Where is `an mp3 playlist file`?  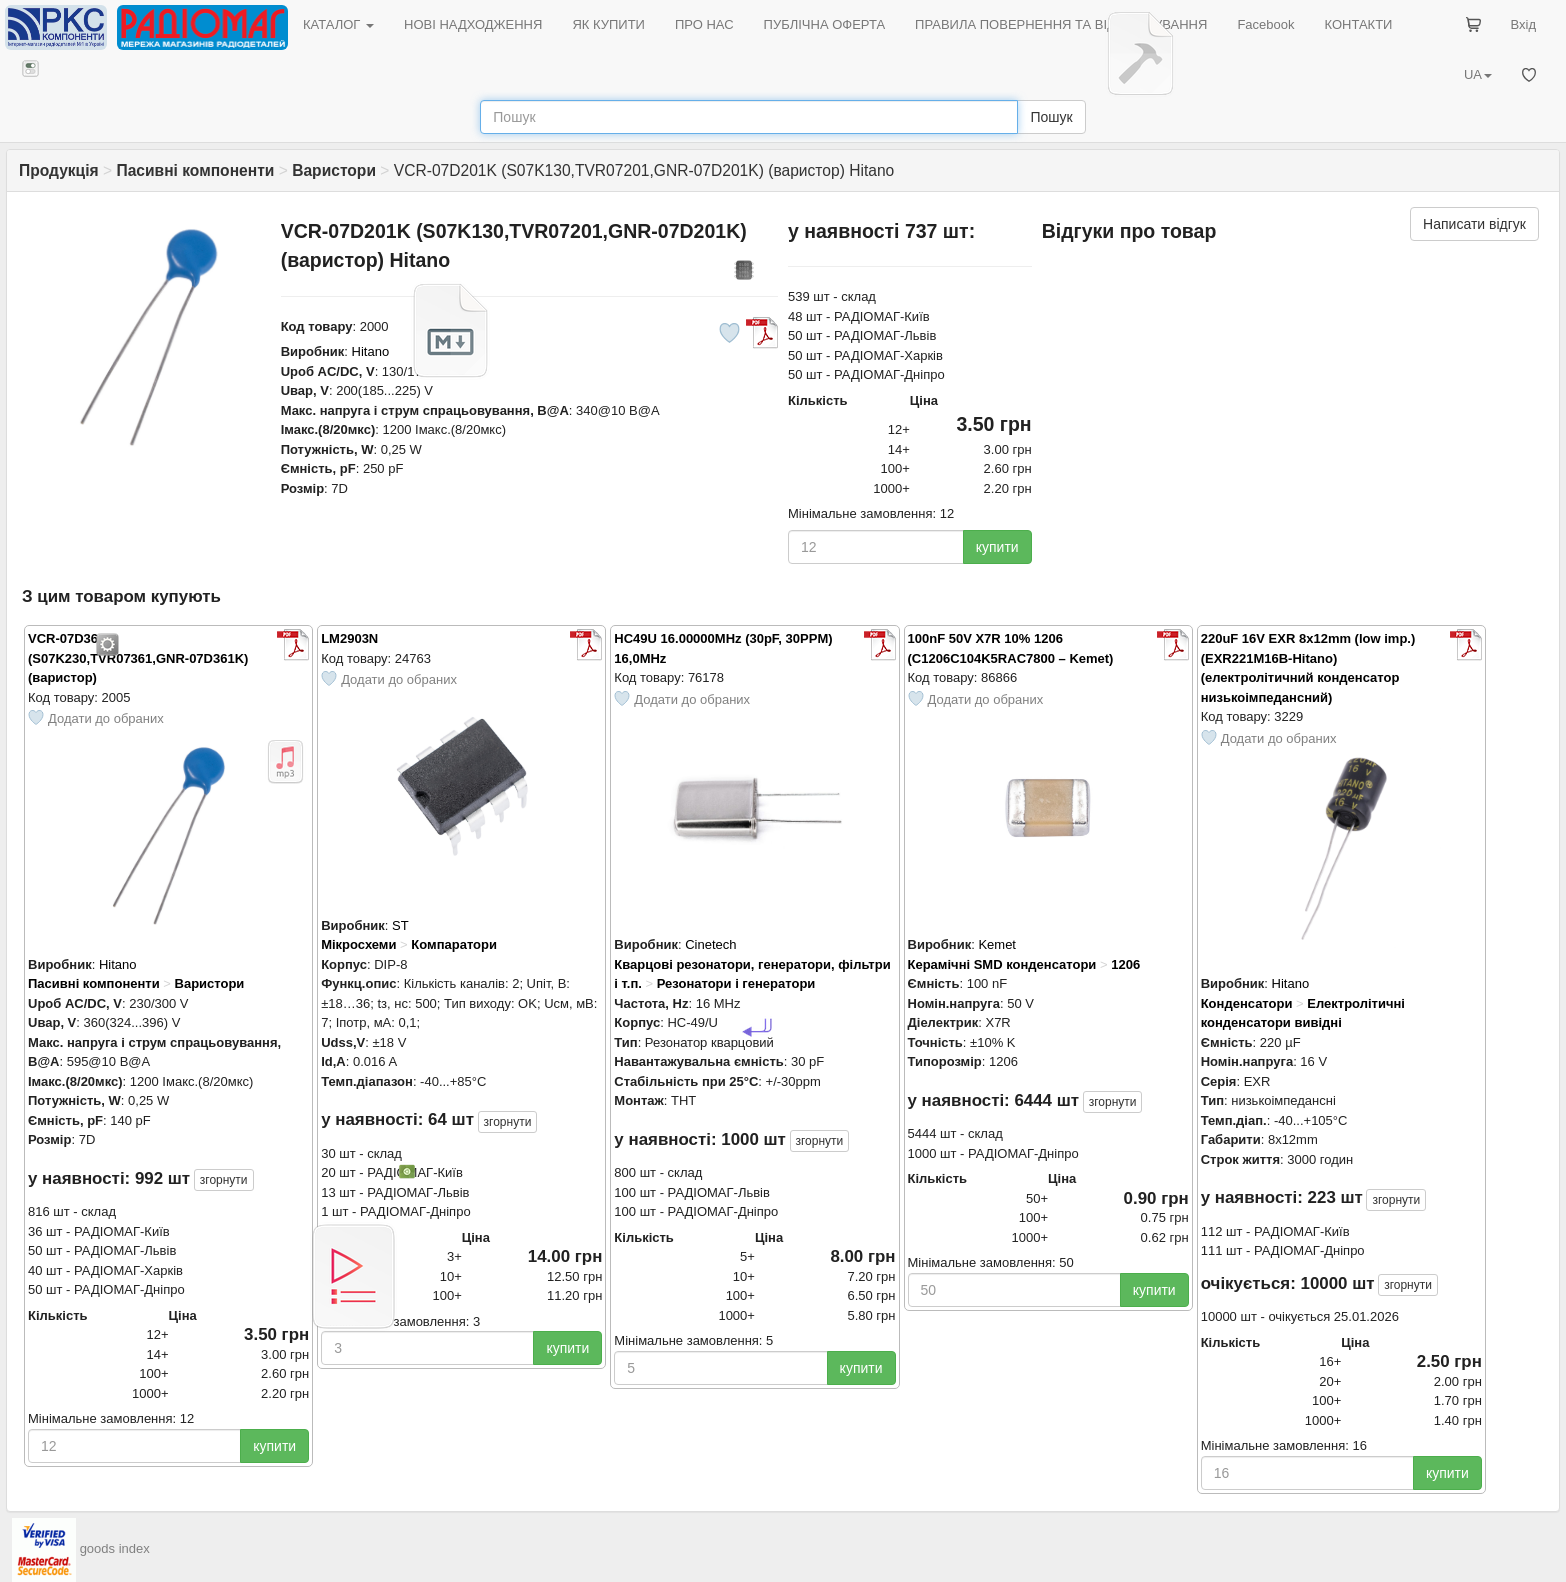
an mp3 playlist file is located at coordinates (353, 1276).